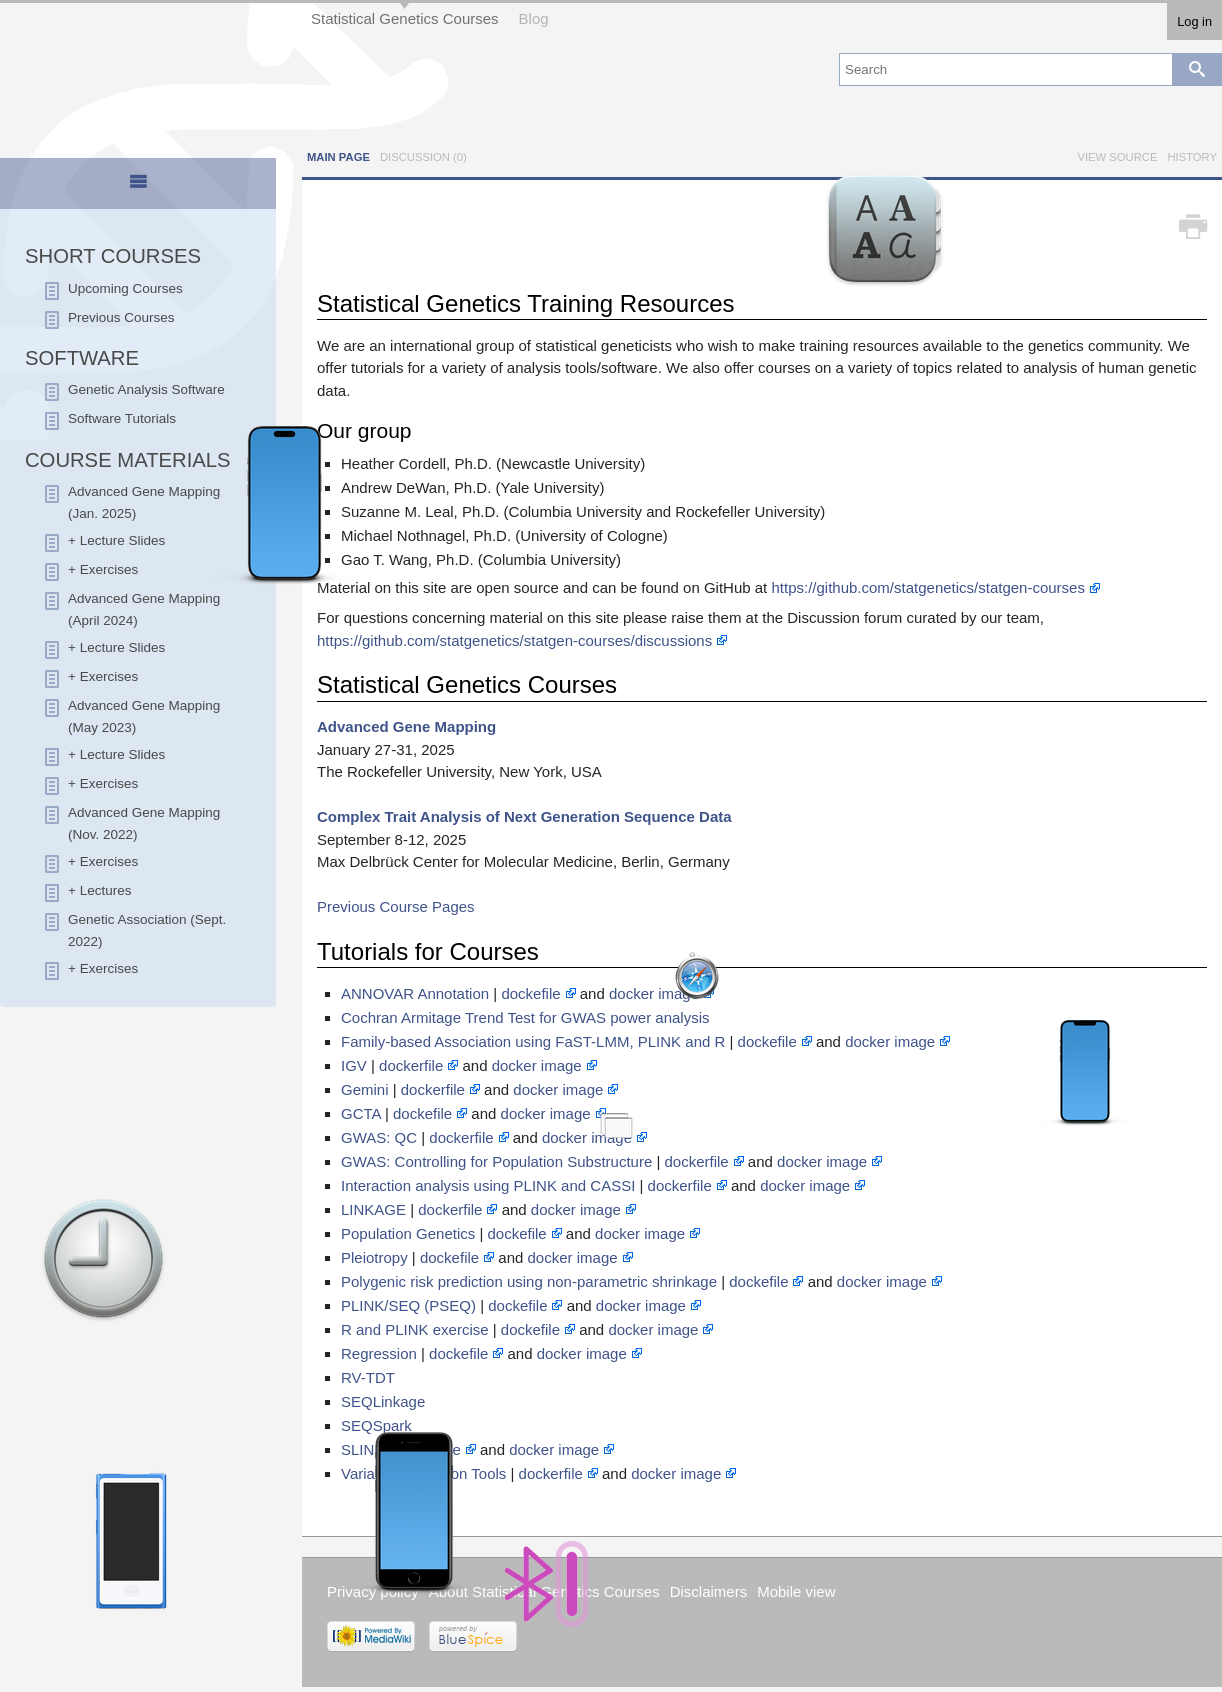 This screenshot has height=1692, width=1222. I want to click on iPod nano device connected, so click(131, 1541).